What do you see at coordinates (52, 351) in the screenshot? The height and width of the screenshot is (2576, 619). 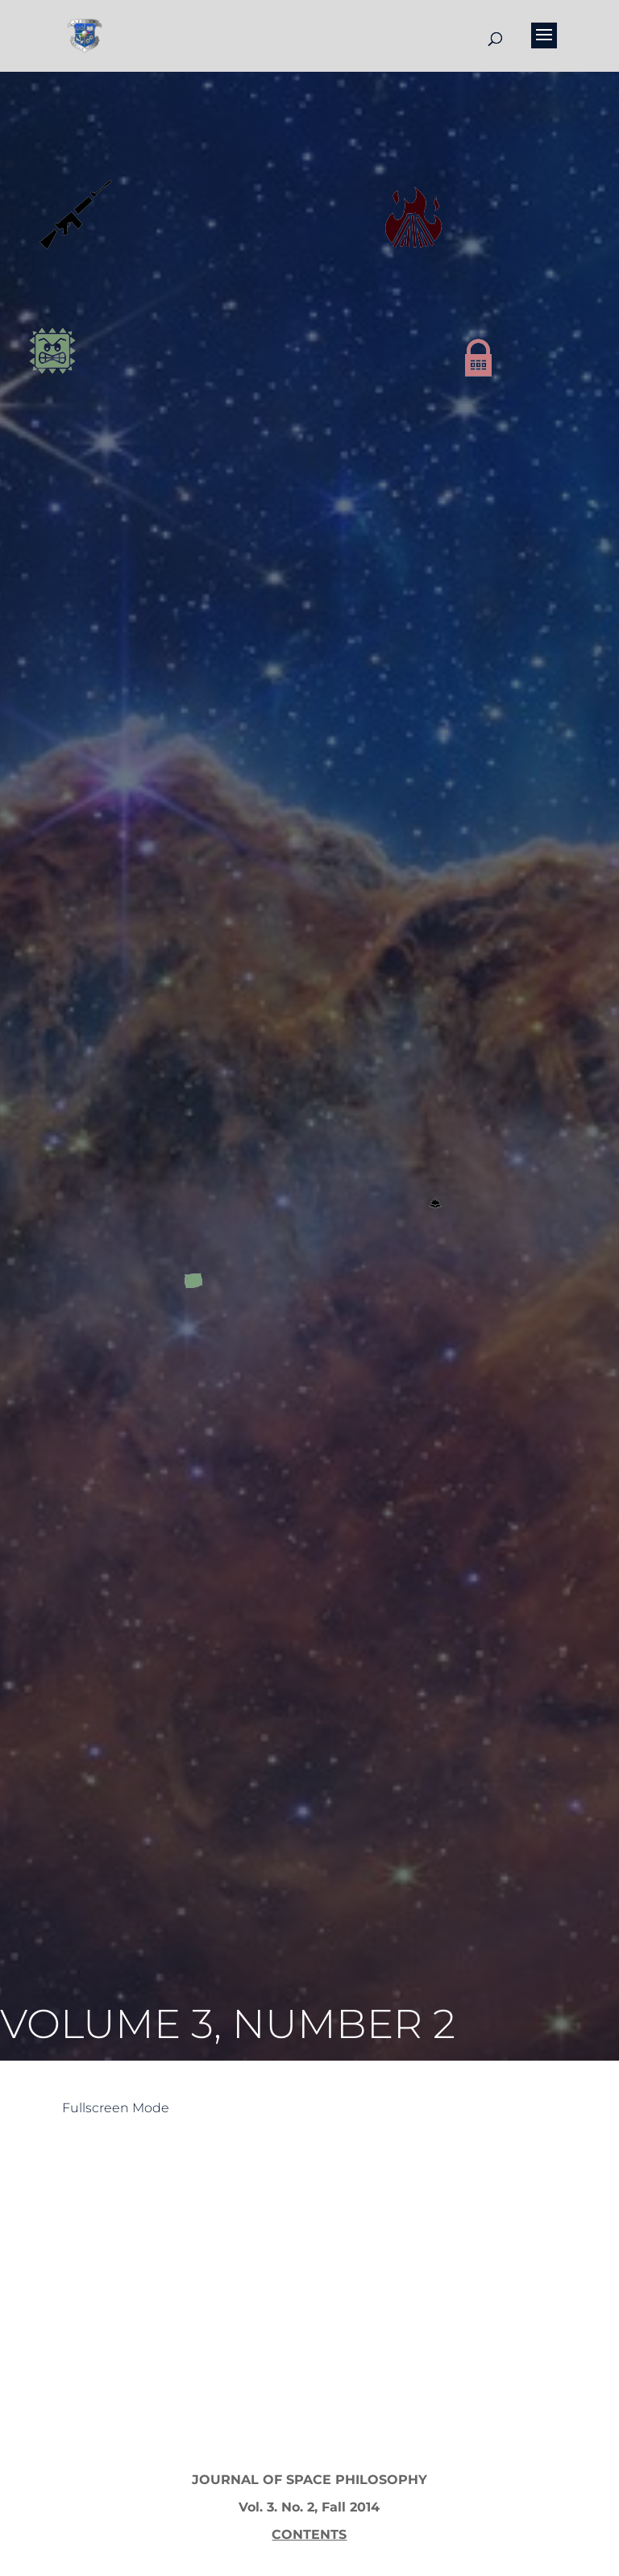 I see `thwomp enemy character from super mario games` at bounding box center [52, 351].